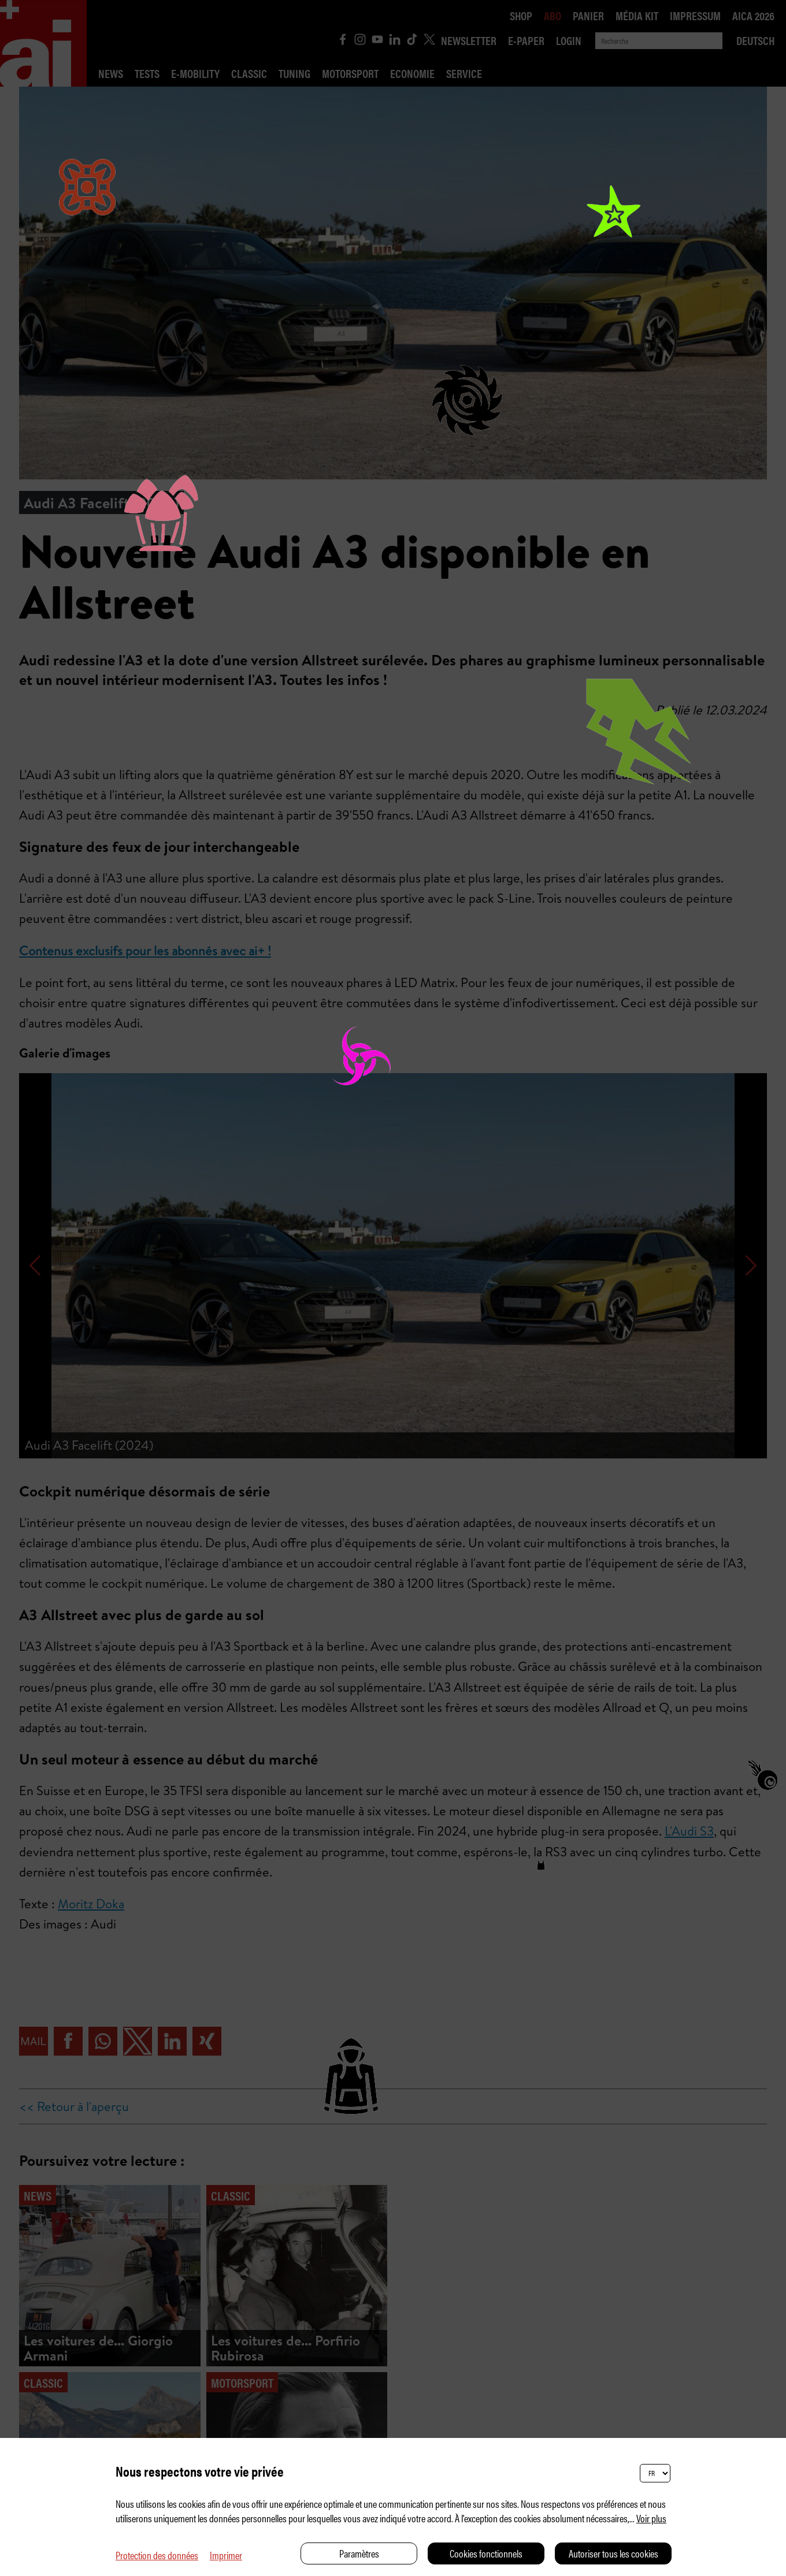 Image resolution: width=786 pixels, height=2576 pixels. What do you see at coordinates (613, 211) in the screenshot?
I see `indicates a beach or ocean-themed game level` at bounding box center [613, 211].